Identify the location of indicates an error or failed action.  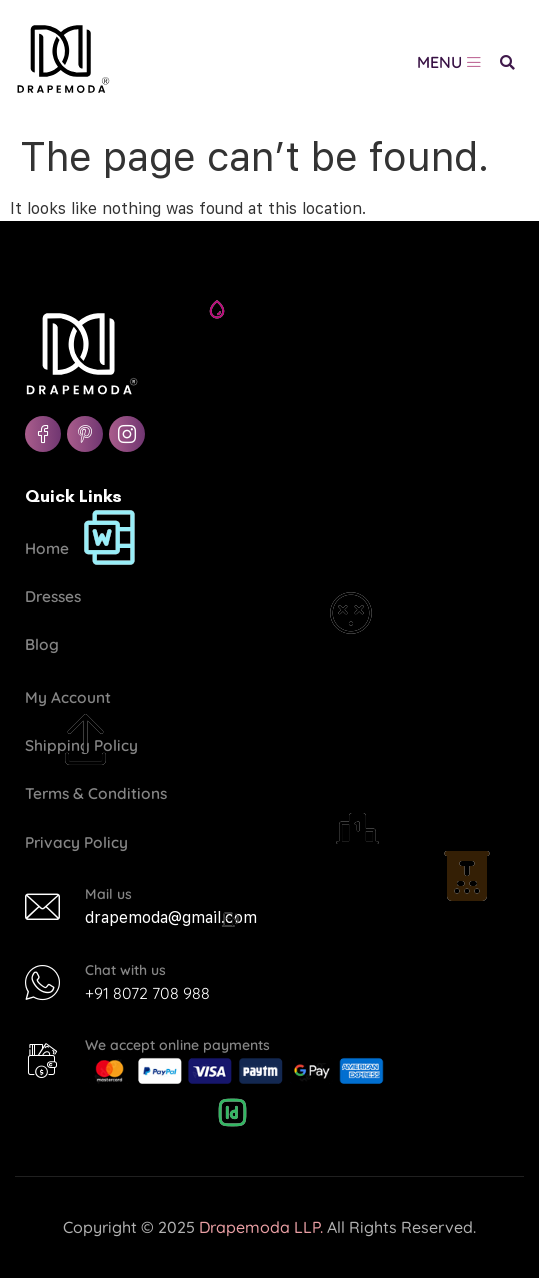
(351, 613).